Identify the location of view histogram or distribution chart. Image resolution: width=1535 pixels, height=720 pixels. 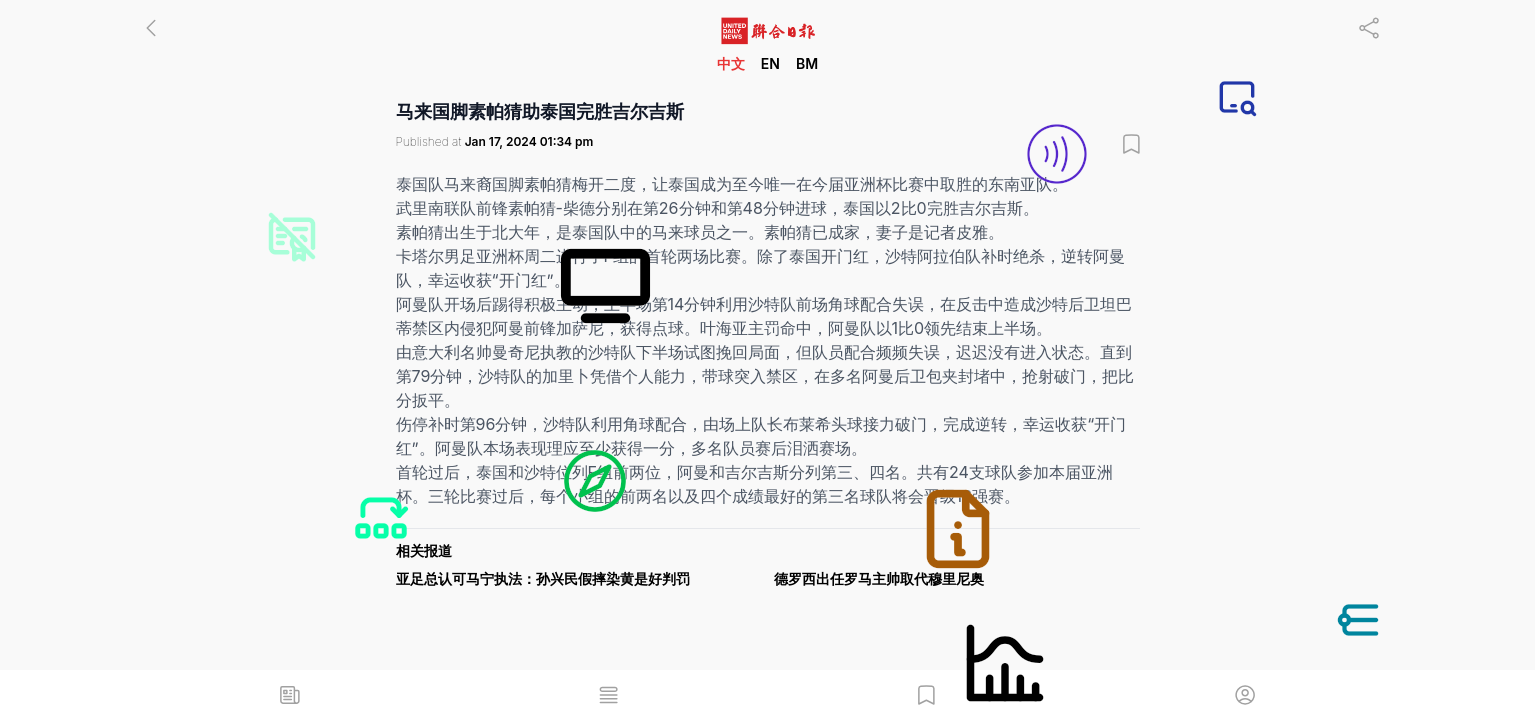
(1005, 663).